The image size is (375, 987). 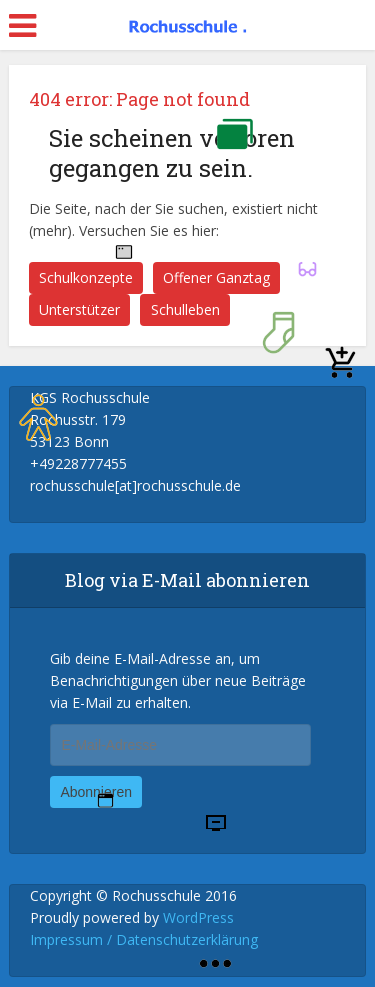 I want to click on open a new window, so click(x=105, y=800).